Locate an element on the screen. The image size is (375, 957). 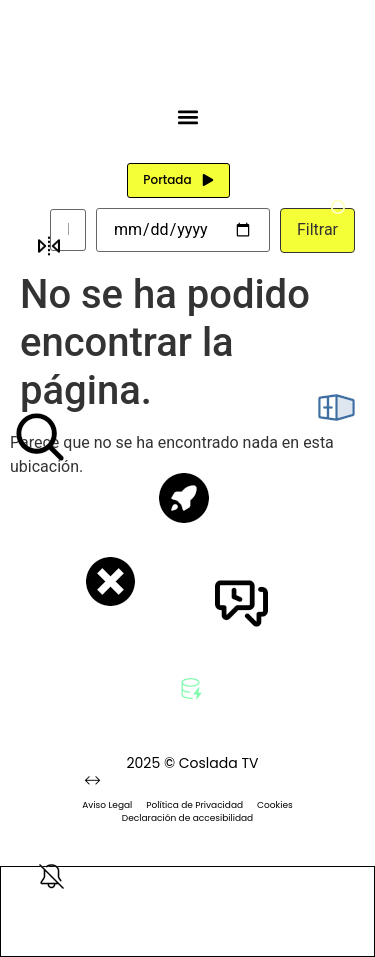
view shipping or freight details is located at coordinates (336, 407).